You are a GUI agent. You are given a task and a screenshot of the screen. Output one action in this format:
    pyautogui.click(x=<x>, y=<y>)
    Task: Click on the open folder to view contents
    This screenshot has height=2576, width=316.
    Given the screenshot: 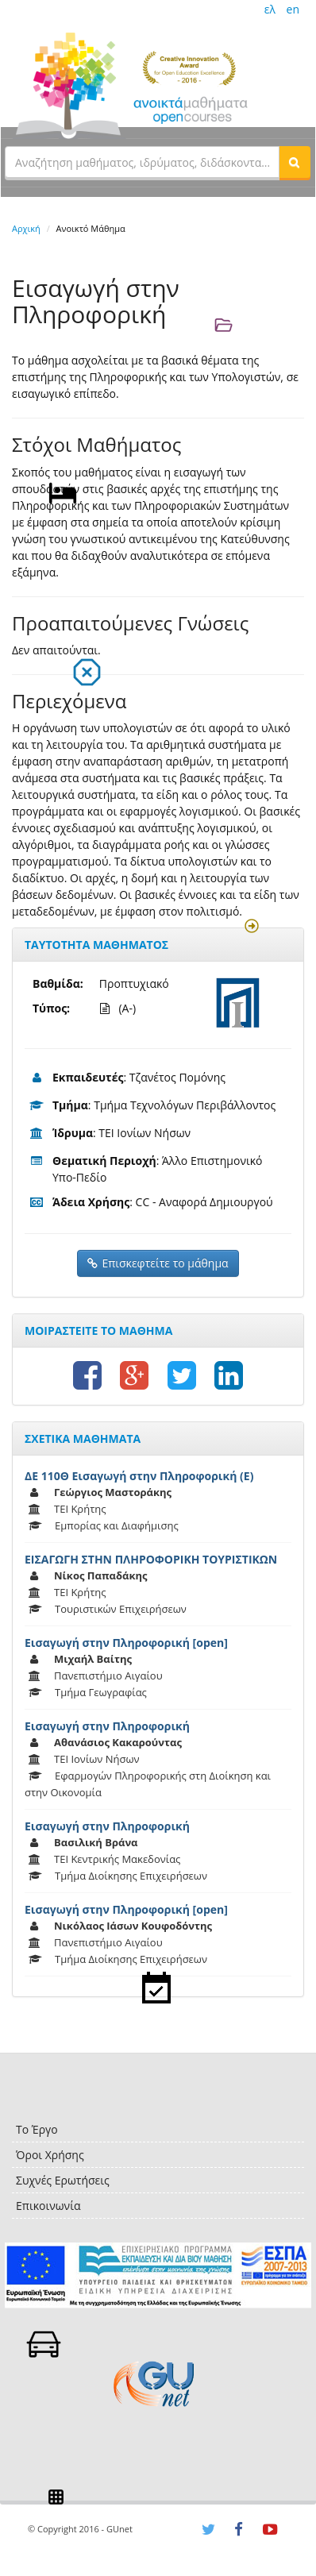 What is the action you would take?
    pyautogui.click(x=223, y=326)
    